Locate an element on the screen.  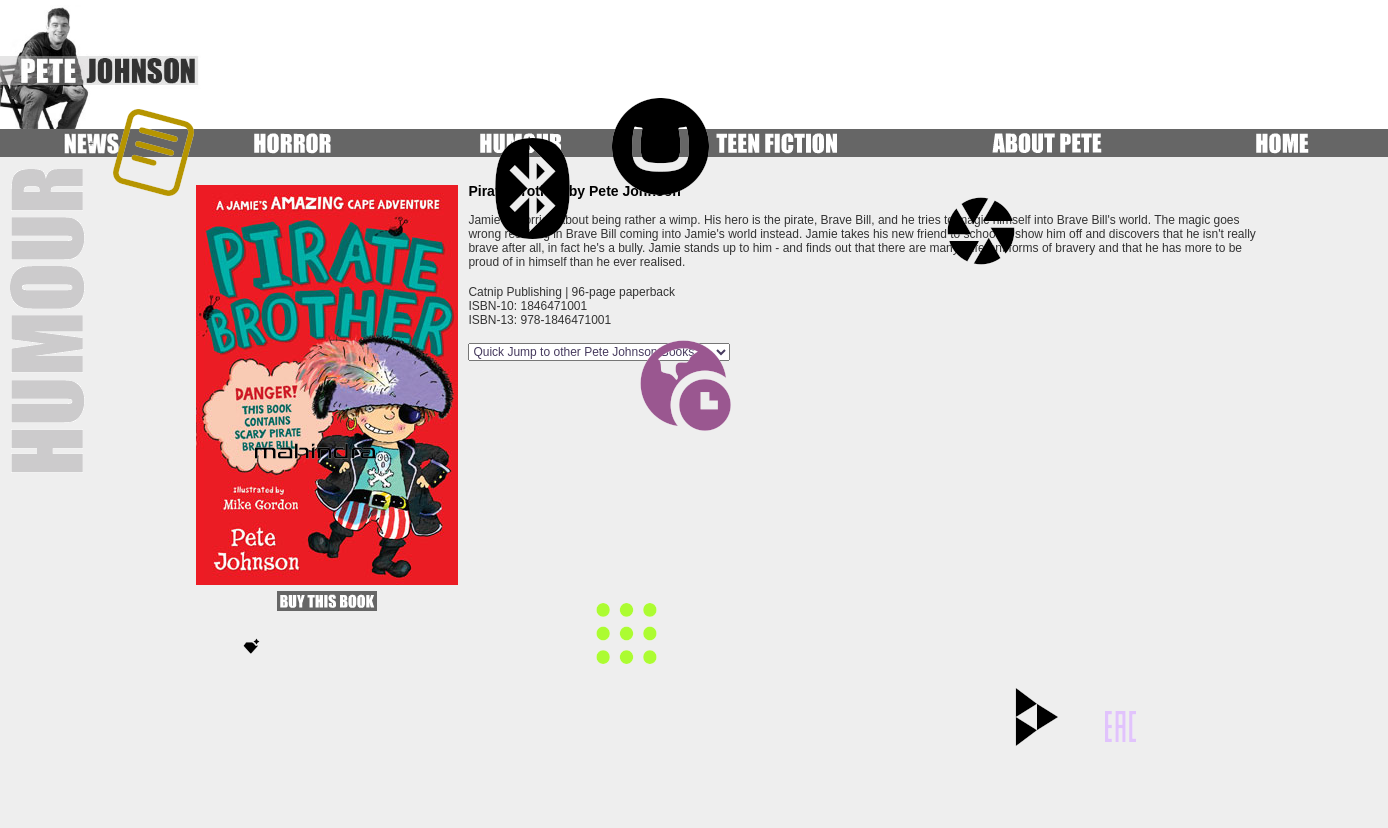
open camera or take a photo is located at coordinates (981, 231).